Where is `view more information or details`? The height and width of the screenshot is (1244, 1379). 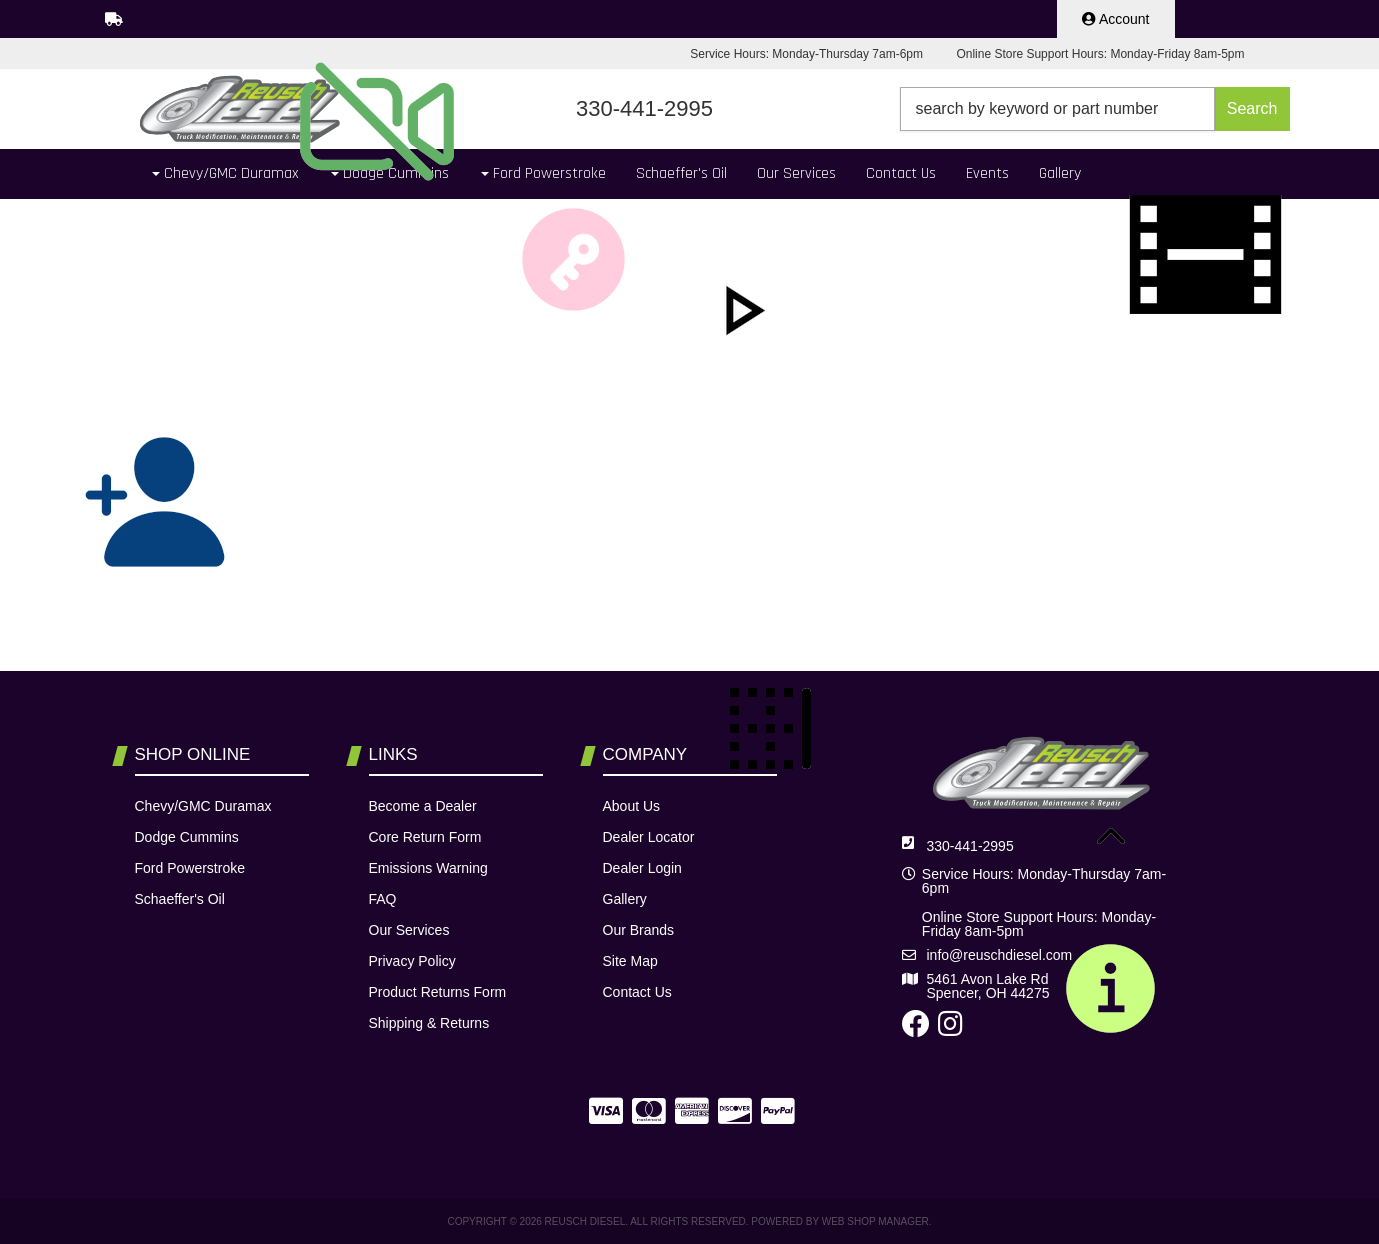
view more information or details is located at coordinates (1110, 988).